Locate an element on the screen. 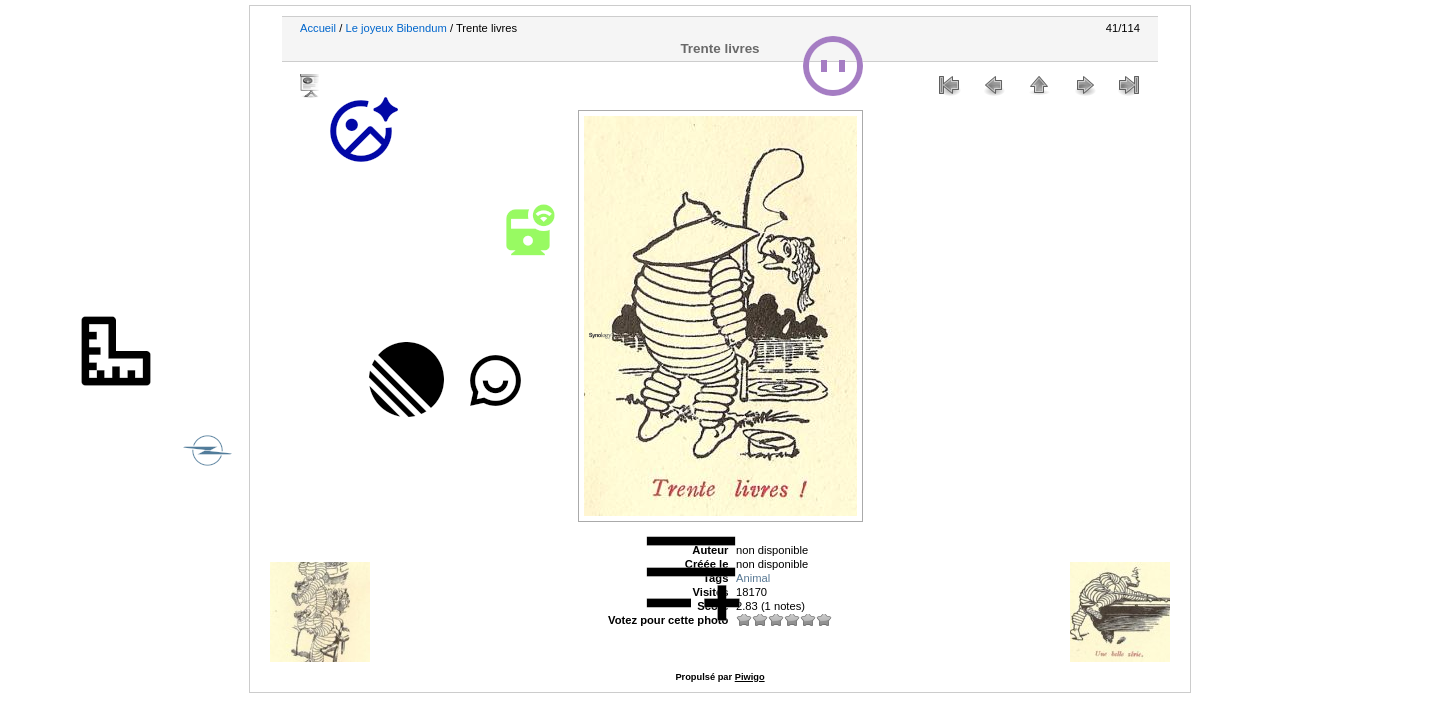 This screenshot has width=1440, height=720. Synology brand logo is located at coordinates (600, 335).